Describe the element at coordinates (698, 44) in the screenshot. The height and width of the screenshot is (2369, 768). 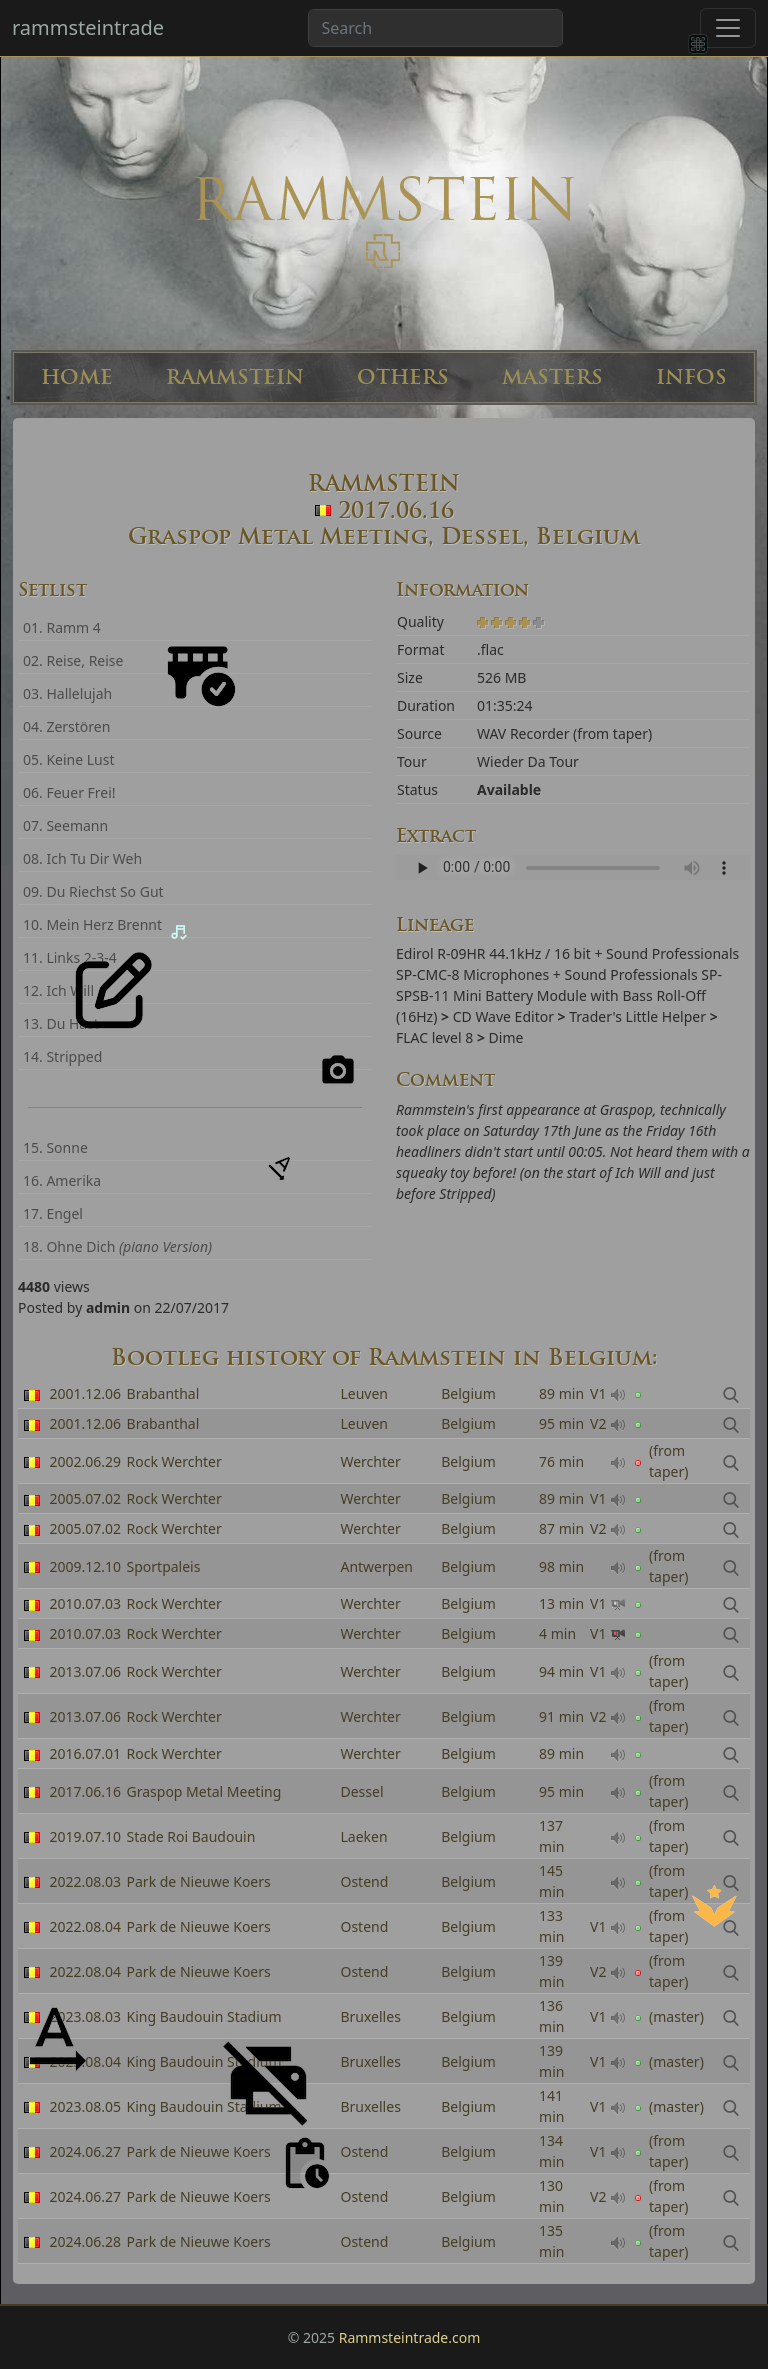
I see `play chess or board games` at that location.